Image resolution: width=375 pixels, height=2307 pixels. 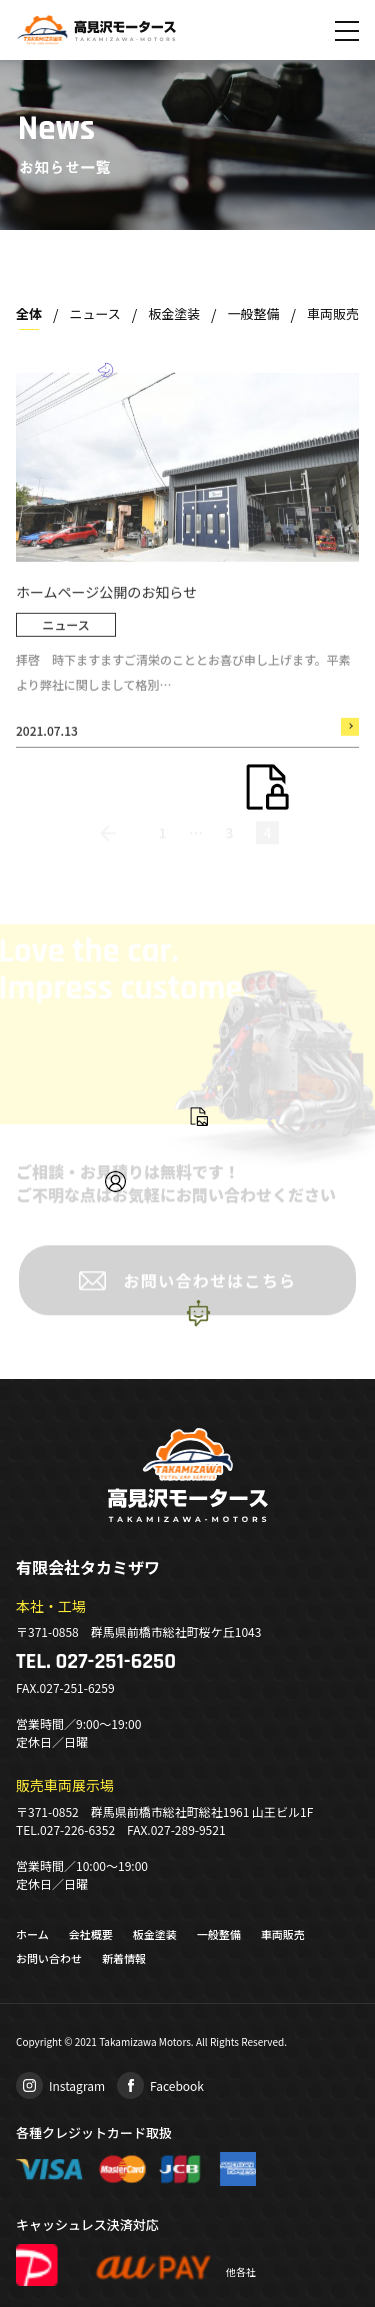 What do you see at coordinates (266, 787) in the screenshot?
I see `create a private gist or secret snippet` at bounding box center [266, 787].